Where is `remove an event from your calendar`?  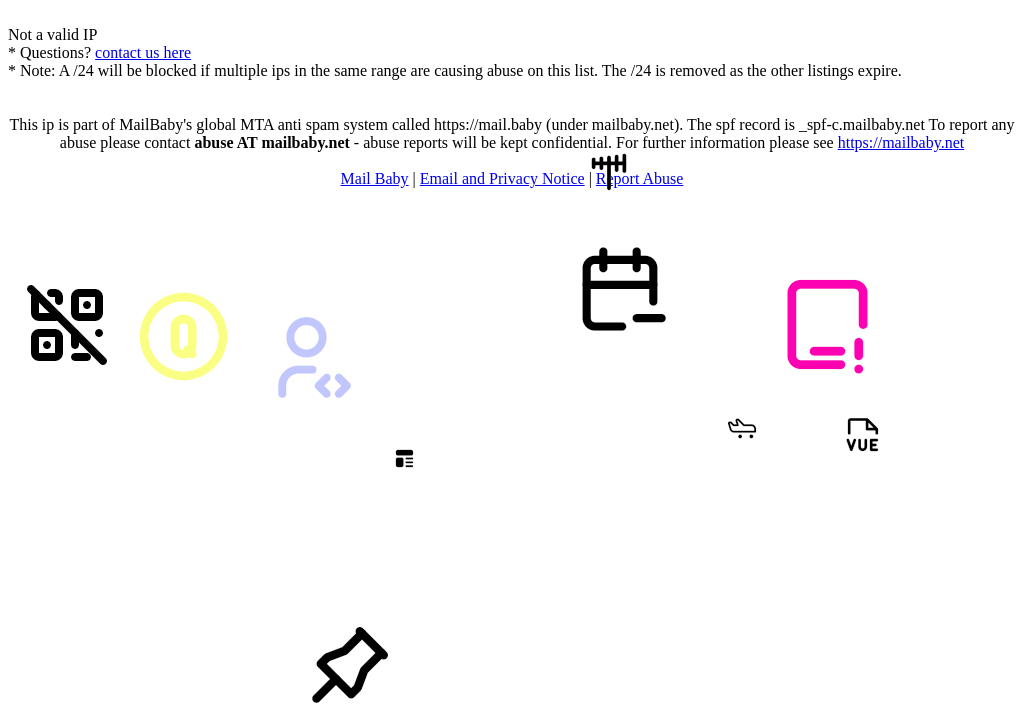 remove an event from your calendar is located at coordinates (620, 289).